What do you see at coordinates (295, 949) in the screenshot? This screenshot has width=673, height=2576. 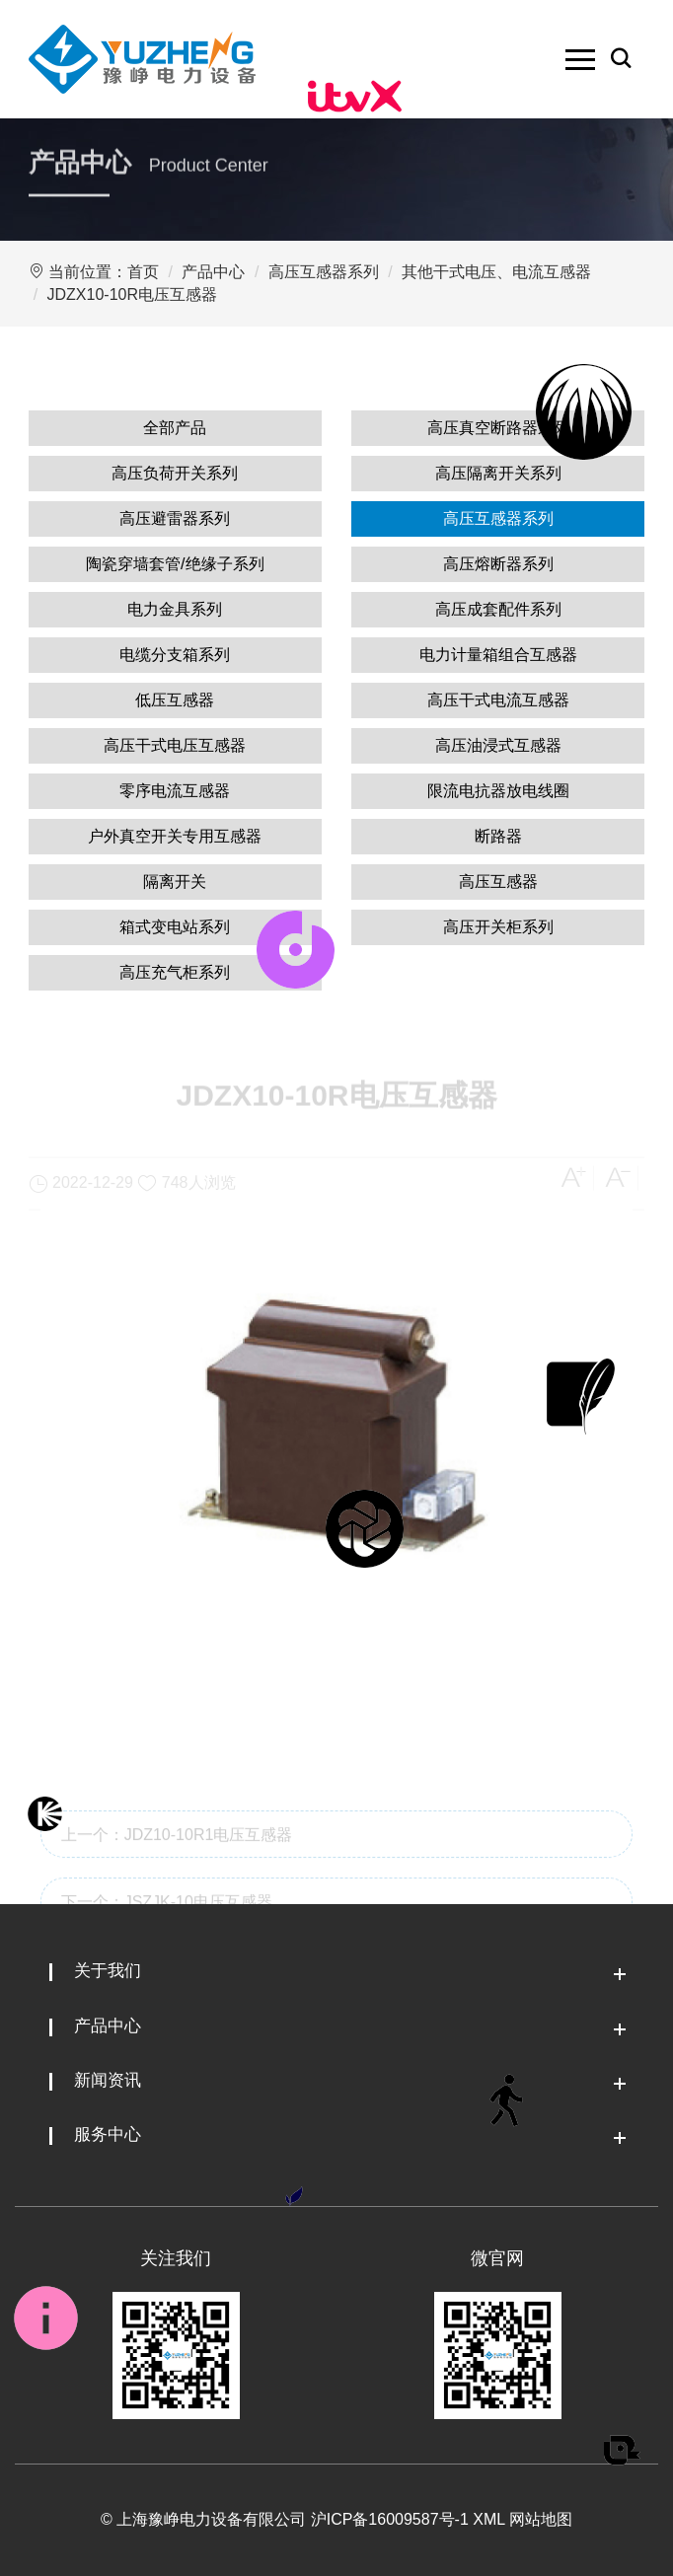 I see `open the Drooble music social network app` at bounding box center [295, 949].